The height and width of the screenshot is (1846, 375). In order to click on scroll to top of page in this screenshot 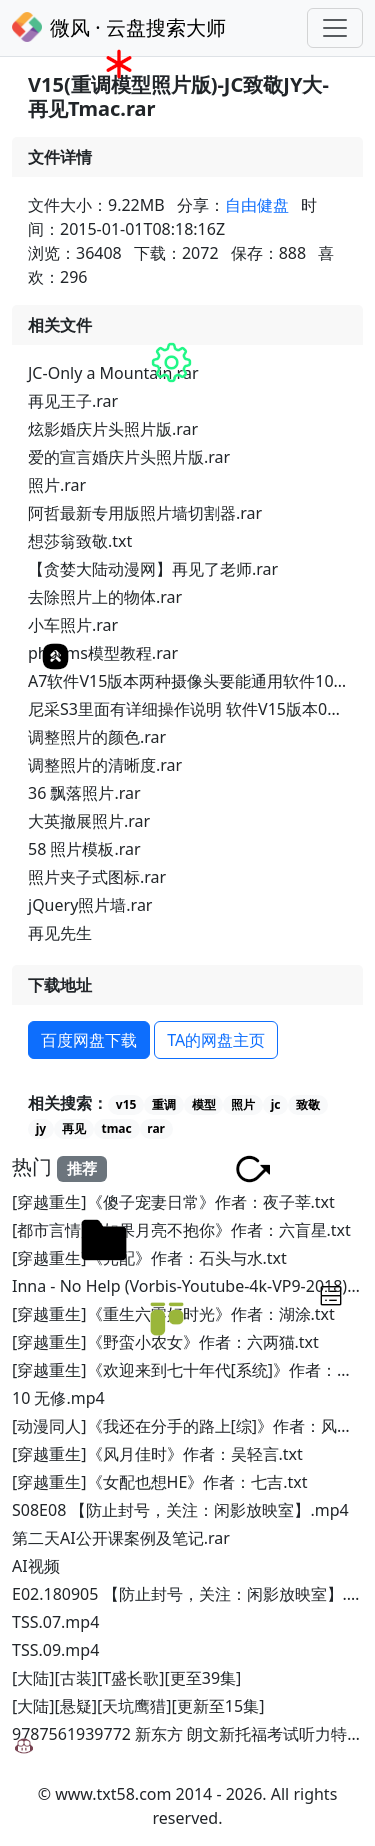, I will do `click(55, 656)`.